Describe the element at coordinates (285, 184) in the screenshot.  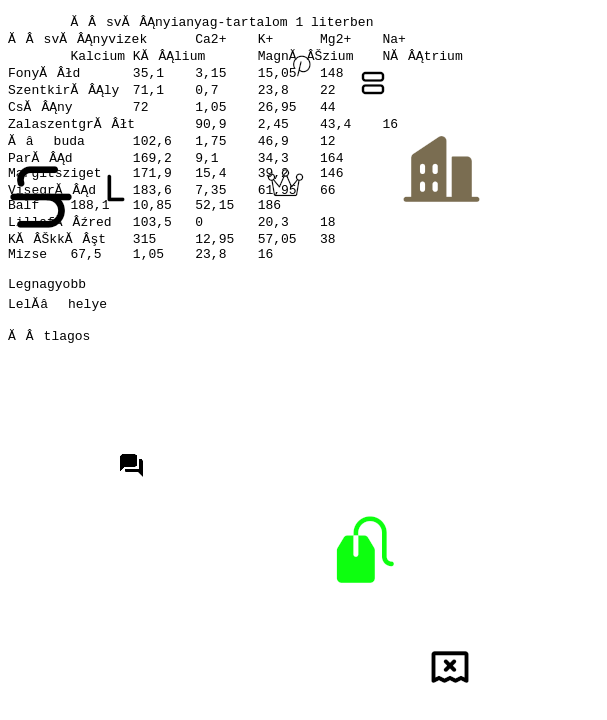
I see `indicates premium or VIP membership status` at that location.